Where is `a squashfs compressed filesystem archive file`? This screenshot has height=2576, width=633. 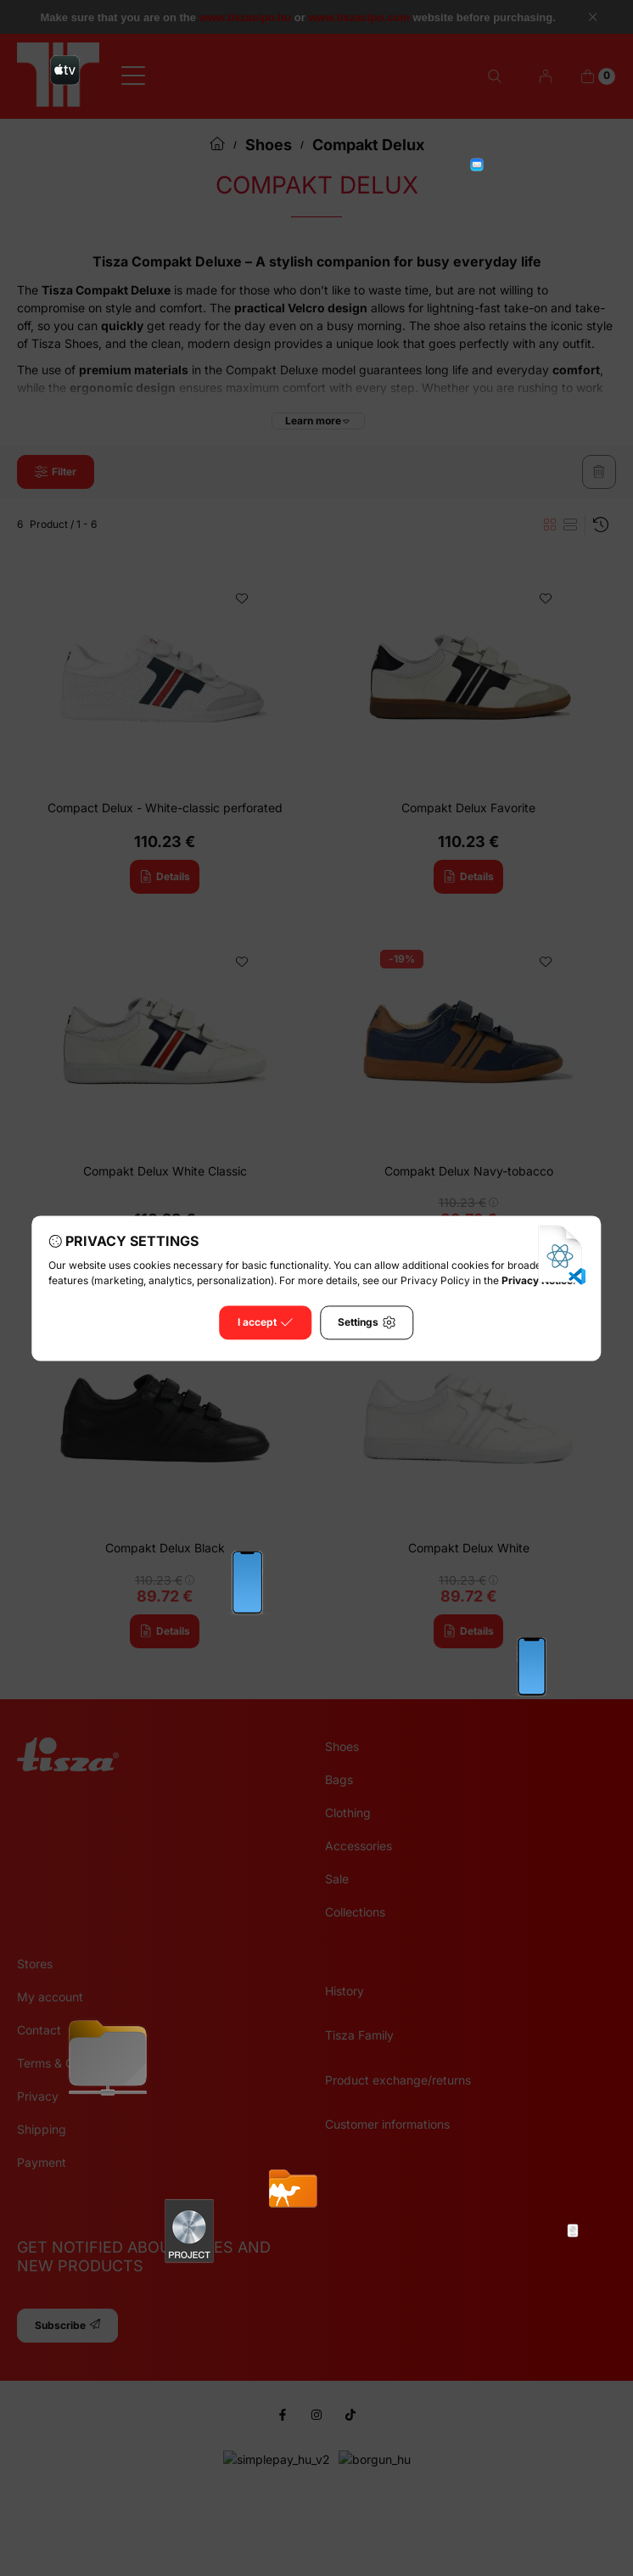
a squashfs compressed filesystem archive file is located at coordinates (573, 2231).